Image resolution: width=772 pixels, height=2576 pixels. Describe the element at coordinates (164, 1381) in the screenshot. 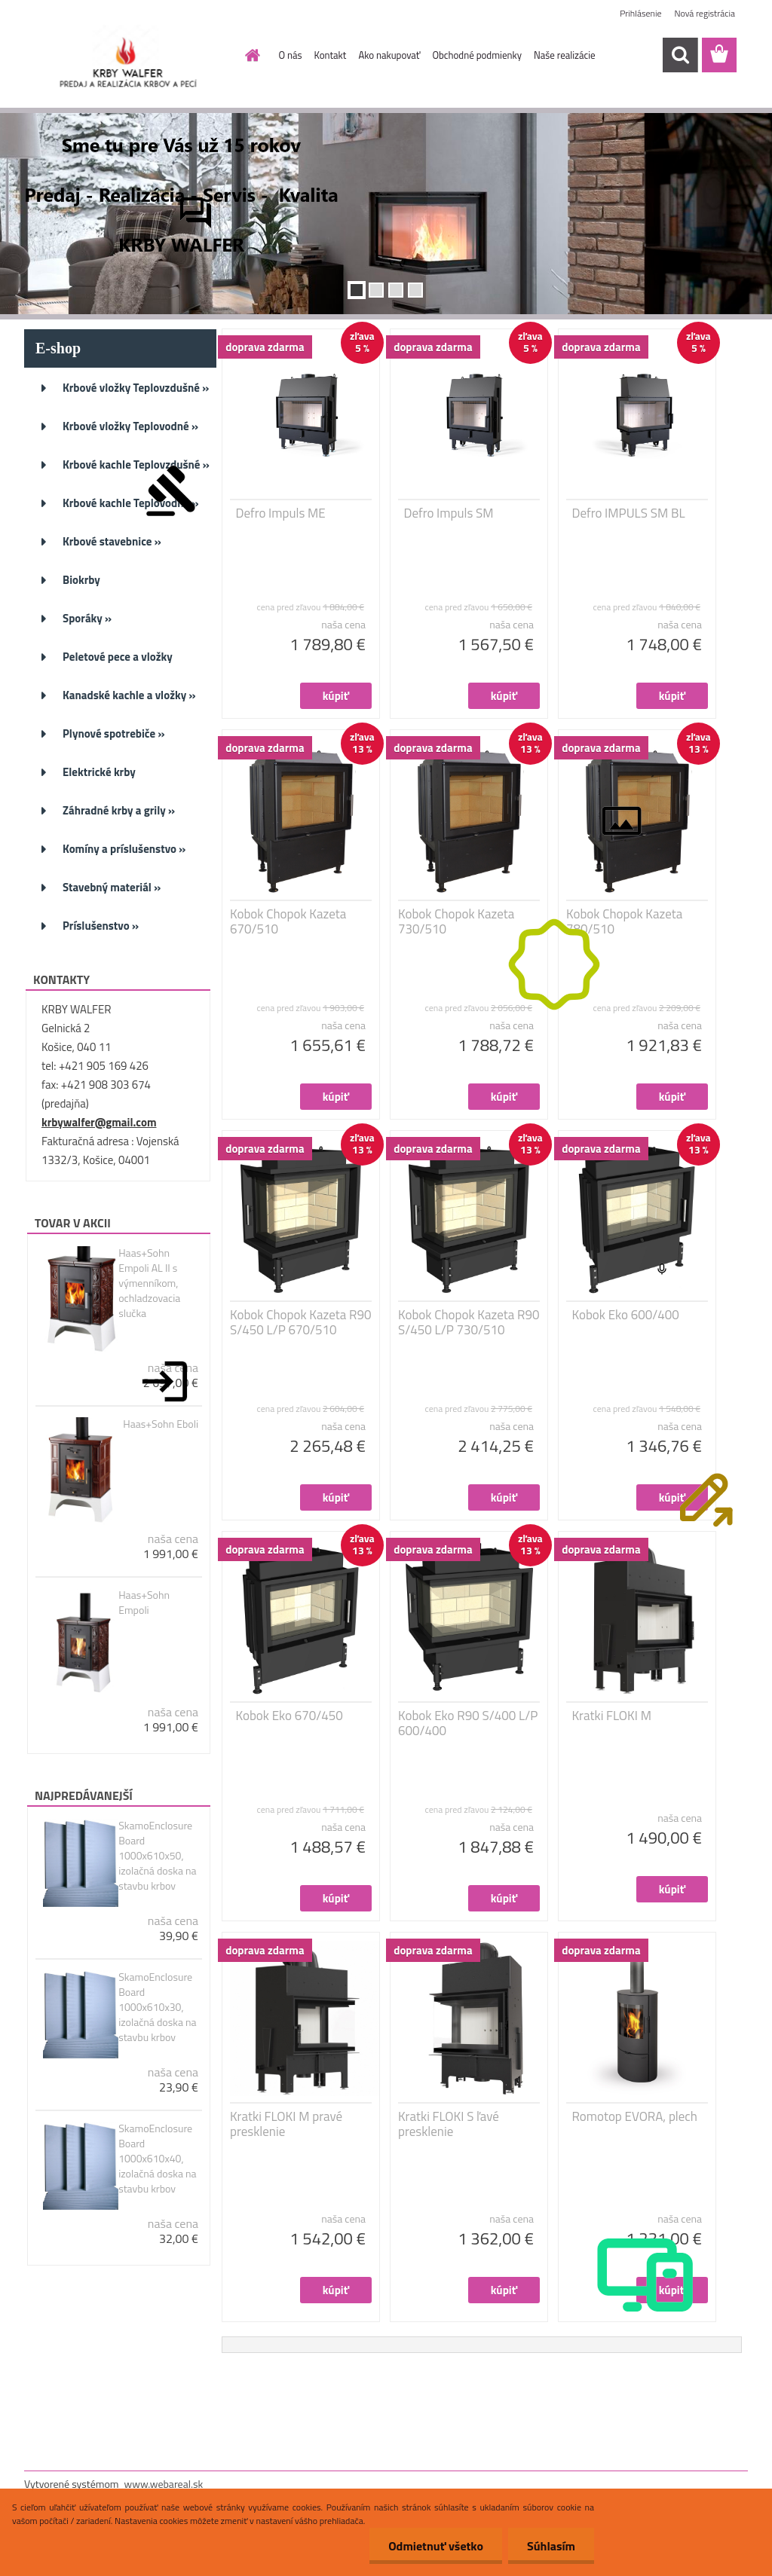

I see `sign in to your account` at that location.